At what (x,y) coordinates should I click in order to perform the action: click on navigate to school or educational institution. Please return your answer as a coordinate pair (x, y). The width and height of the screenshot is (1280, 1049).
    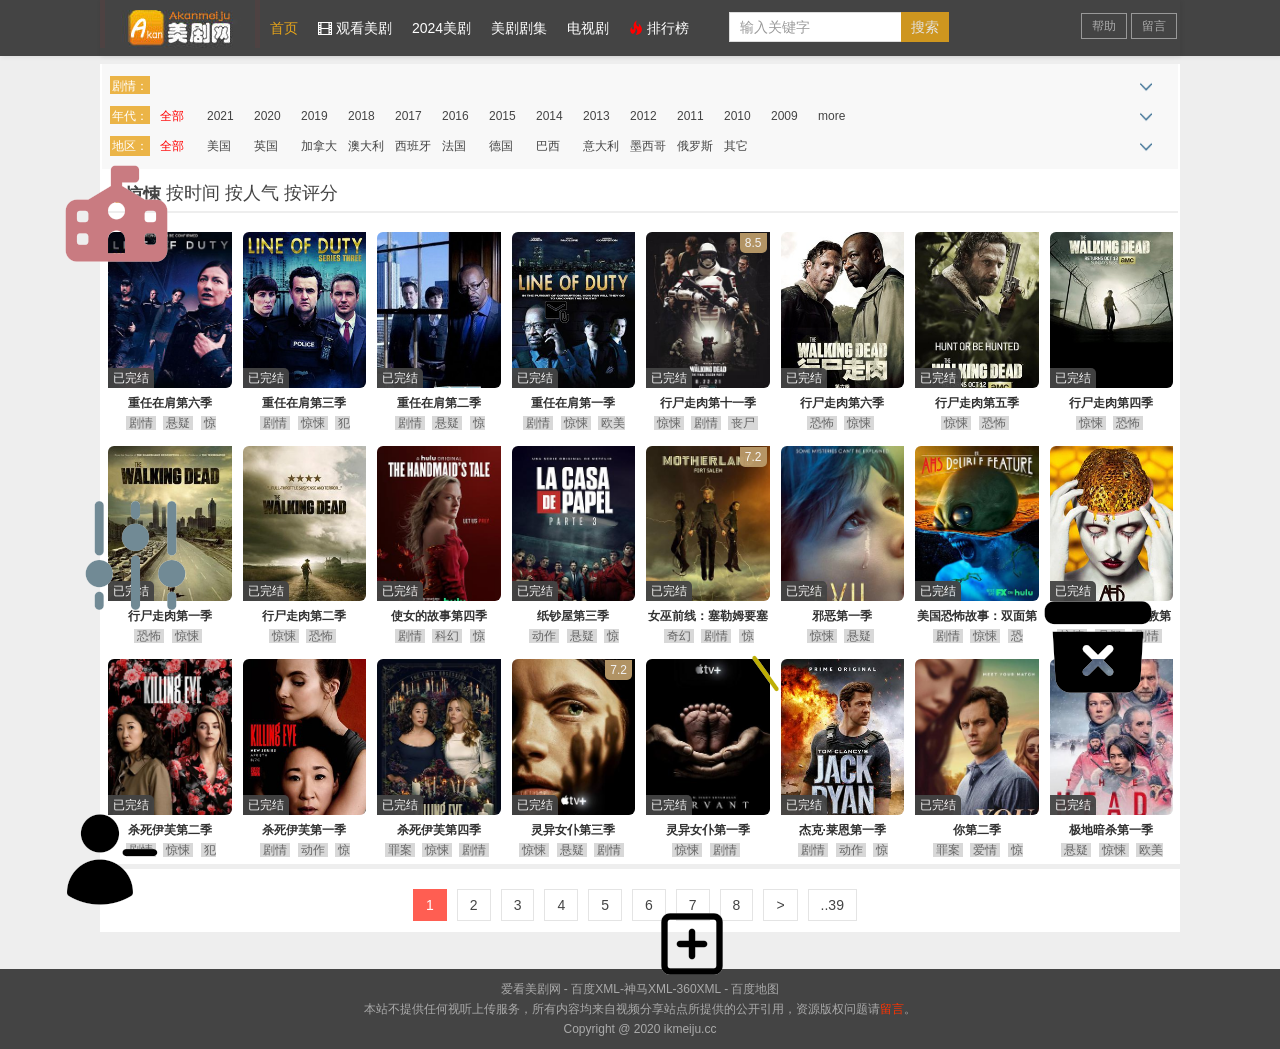
    Looking at the image, I should click on (116, 216).